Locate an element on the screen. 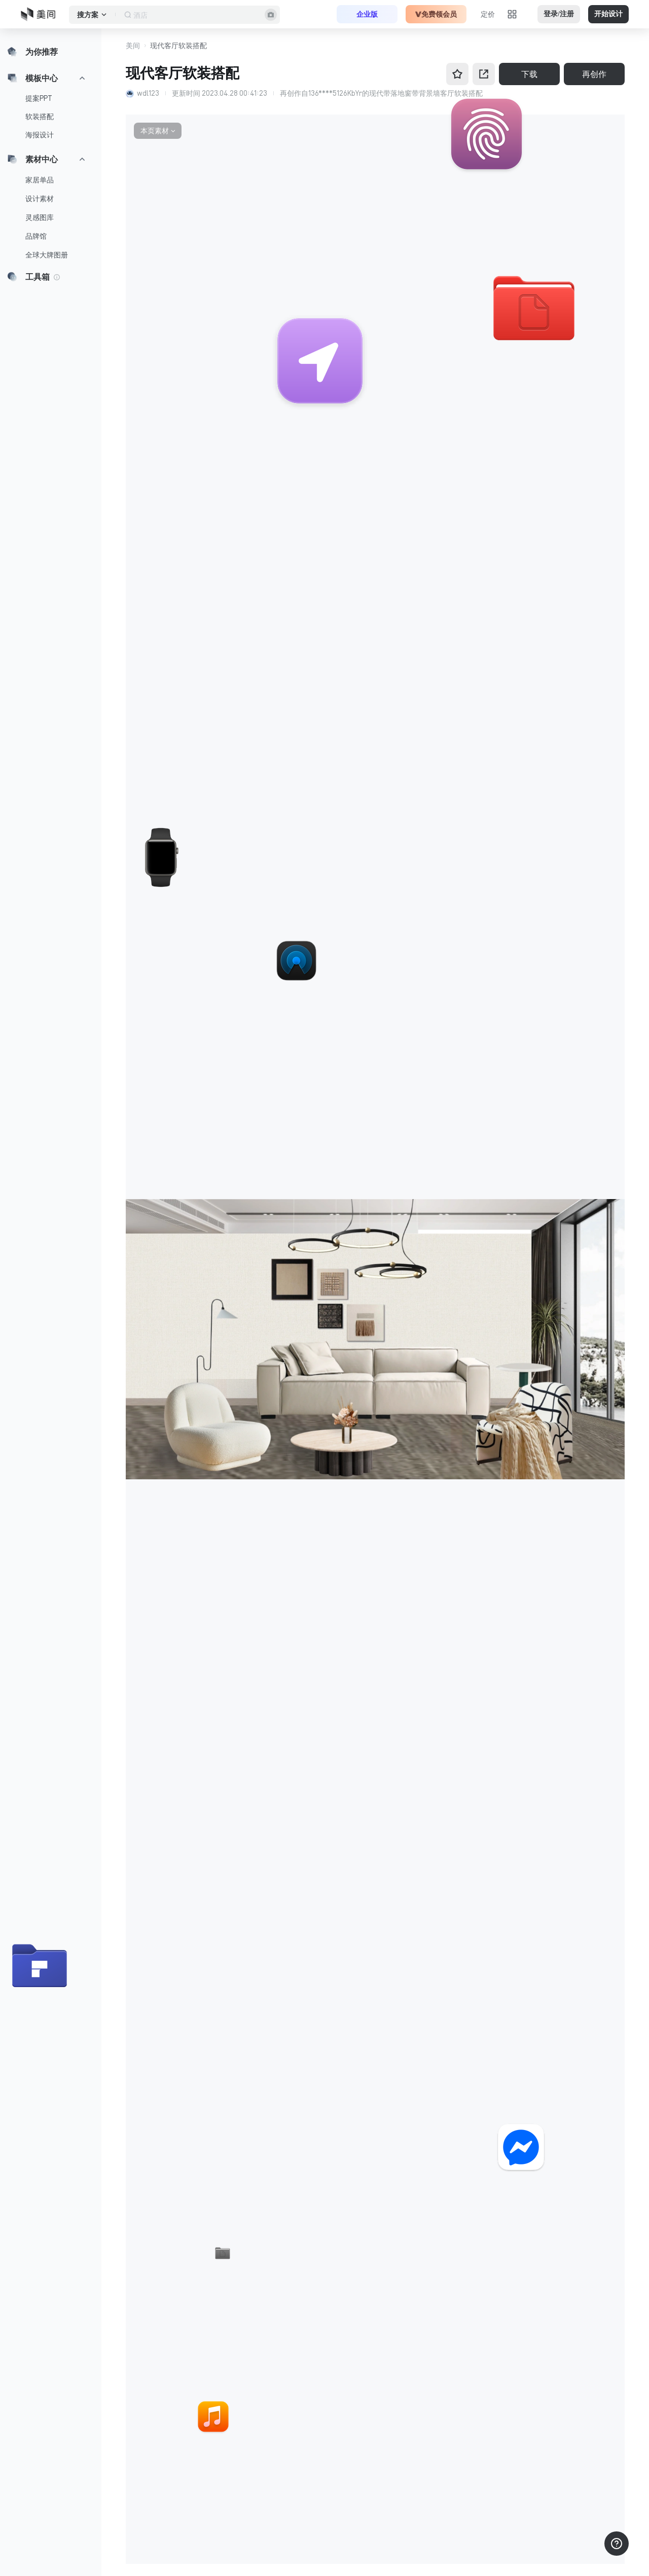 The image size is (649, 2576). open google play music app is located at coordinates (213, 2416).